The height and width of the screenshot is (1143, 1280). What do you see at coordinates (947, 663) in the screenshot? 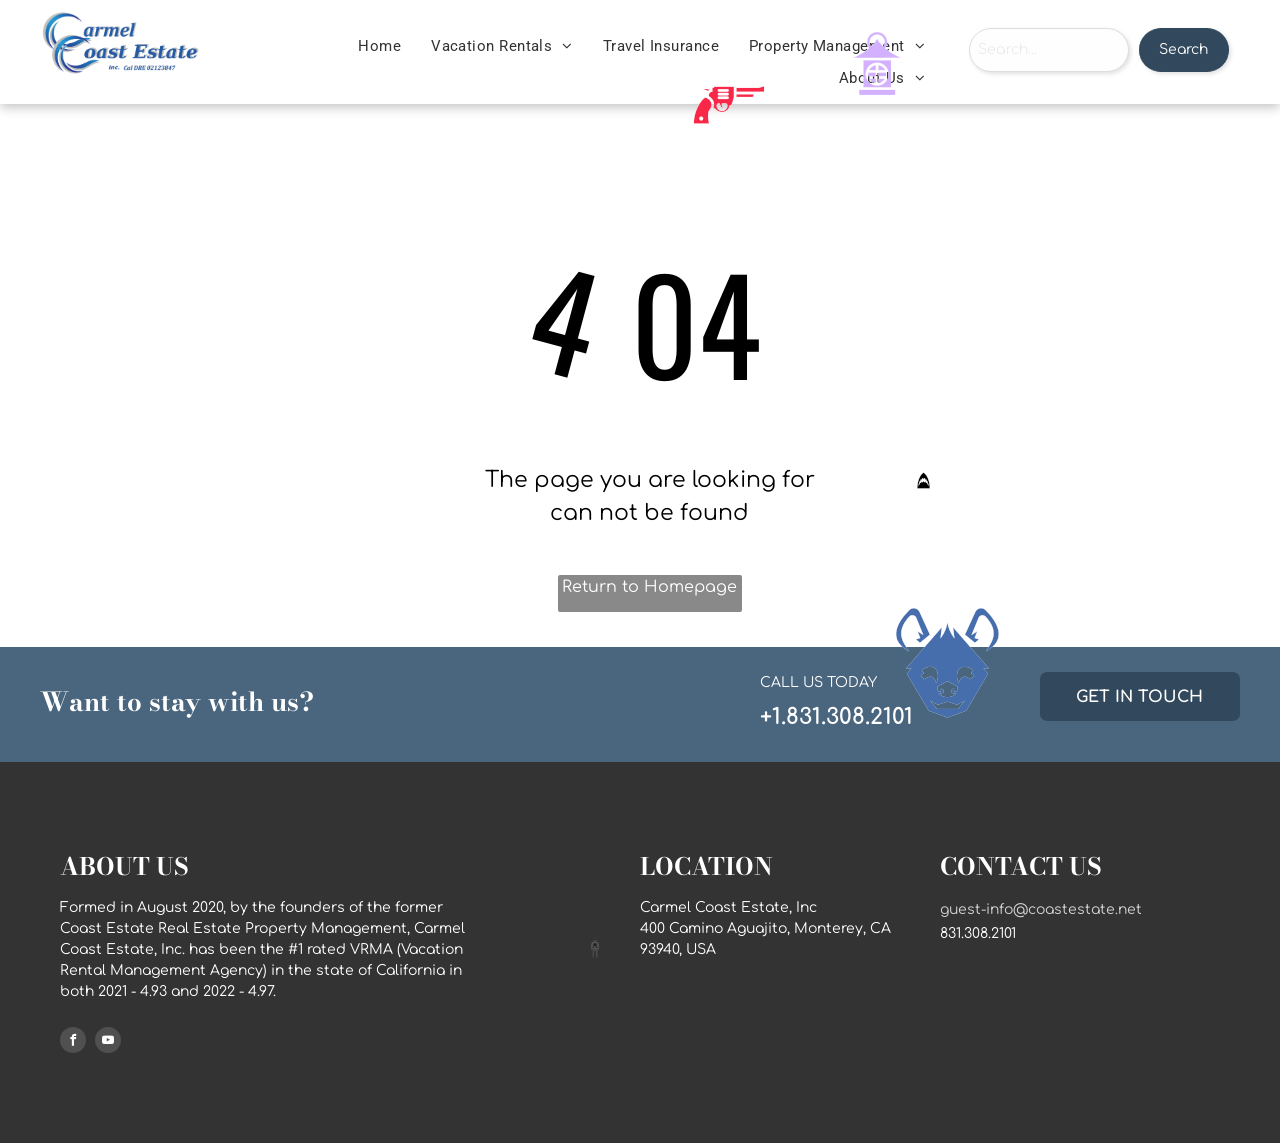
I see `select hyena character or avatar` at bounding box center [947, 663].